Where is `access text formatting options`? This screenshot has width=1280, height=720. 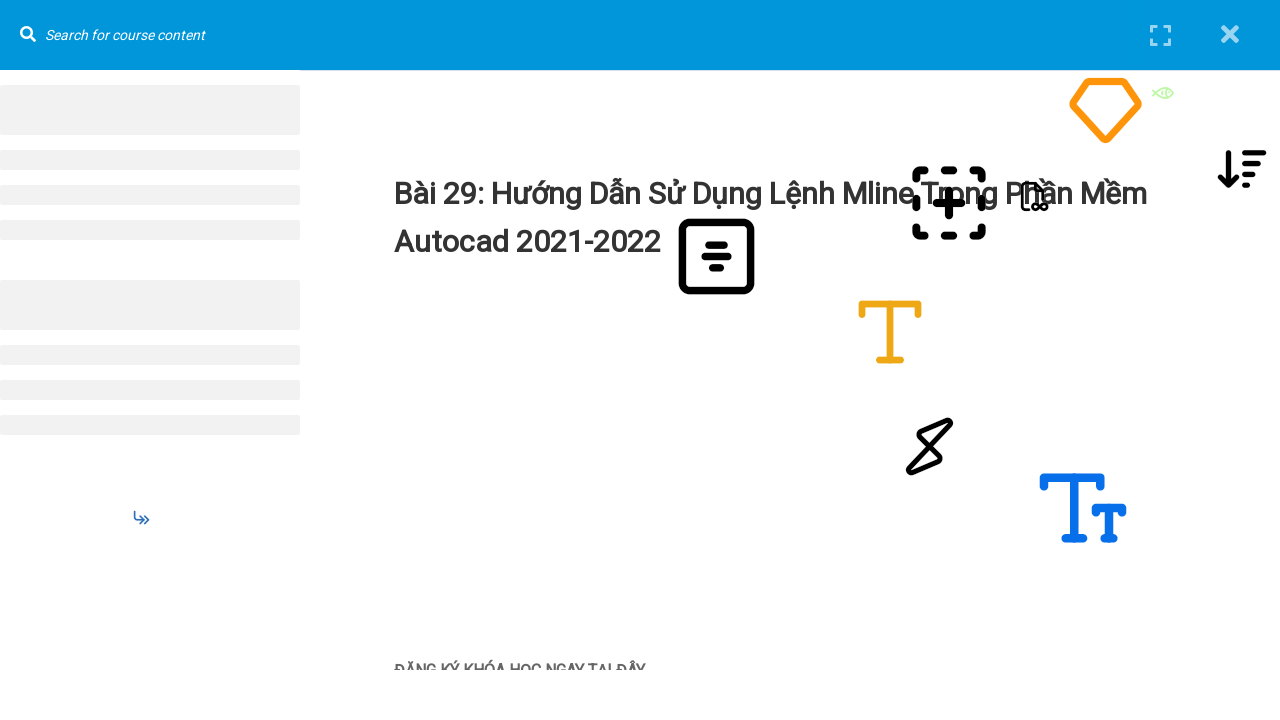
access text formatting options is located at coordinates (890, 332).